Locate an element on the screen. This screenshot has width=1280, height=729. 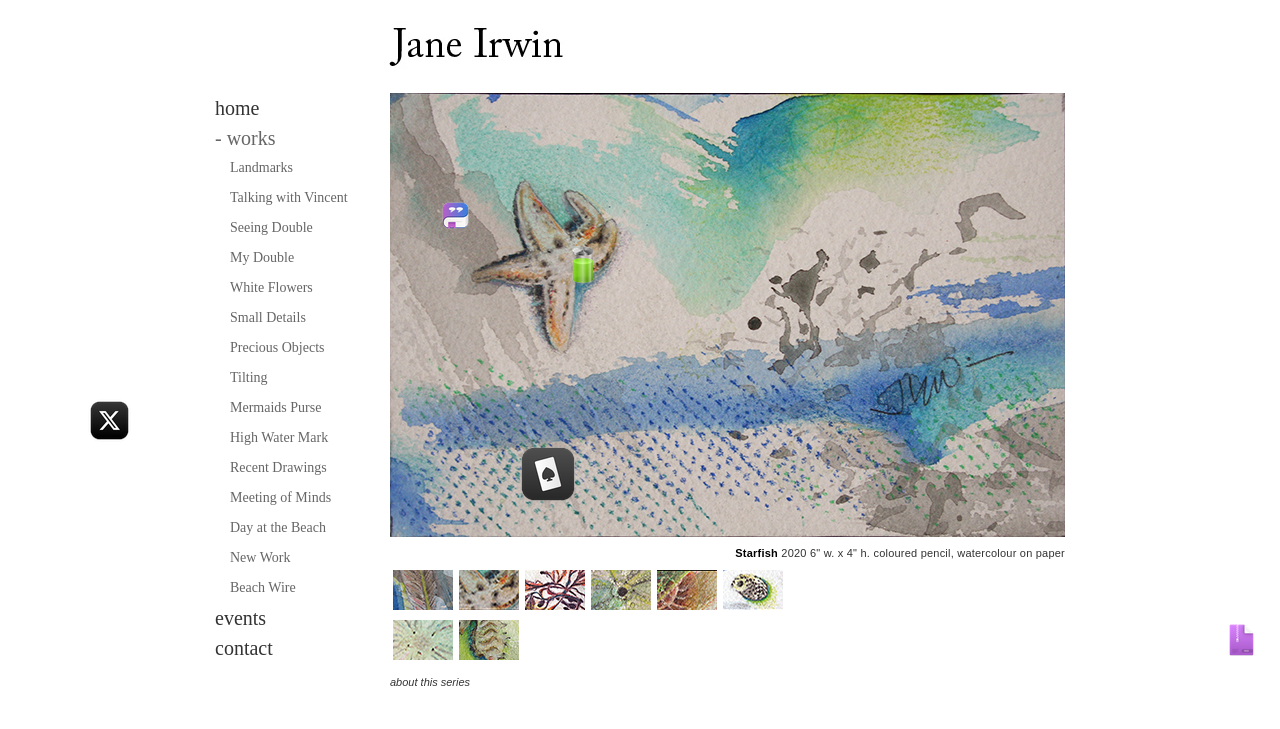
open citations manager app is located at coordinates (455, 215).